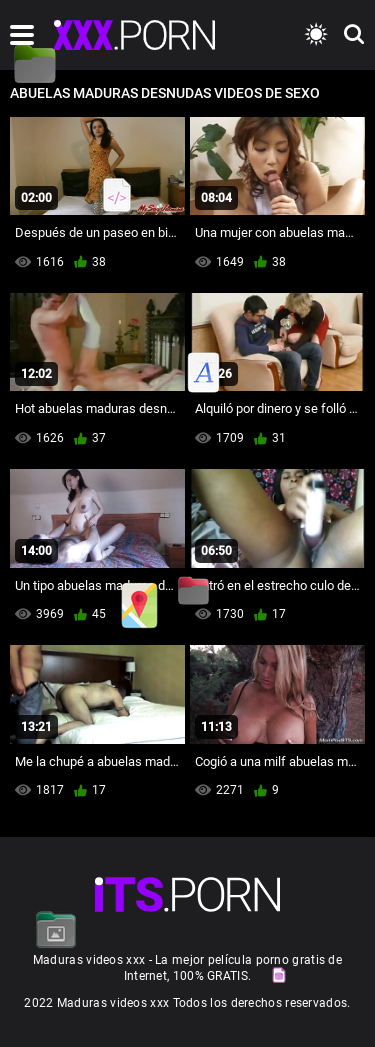  Describe the element at coordinates (117, 195) in the screenshot. I see `an XML or markup file` at that location.